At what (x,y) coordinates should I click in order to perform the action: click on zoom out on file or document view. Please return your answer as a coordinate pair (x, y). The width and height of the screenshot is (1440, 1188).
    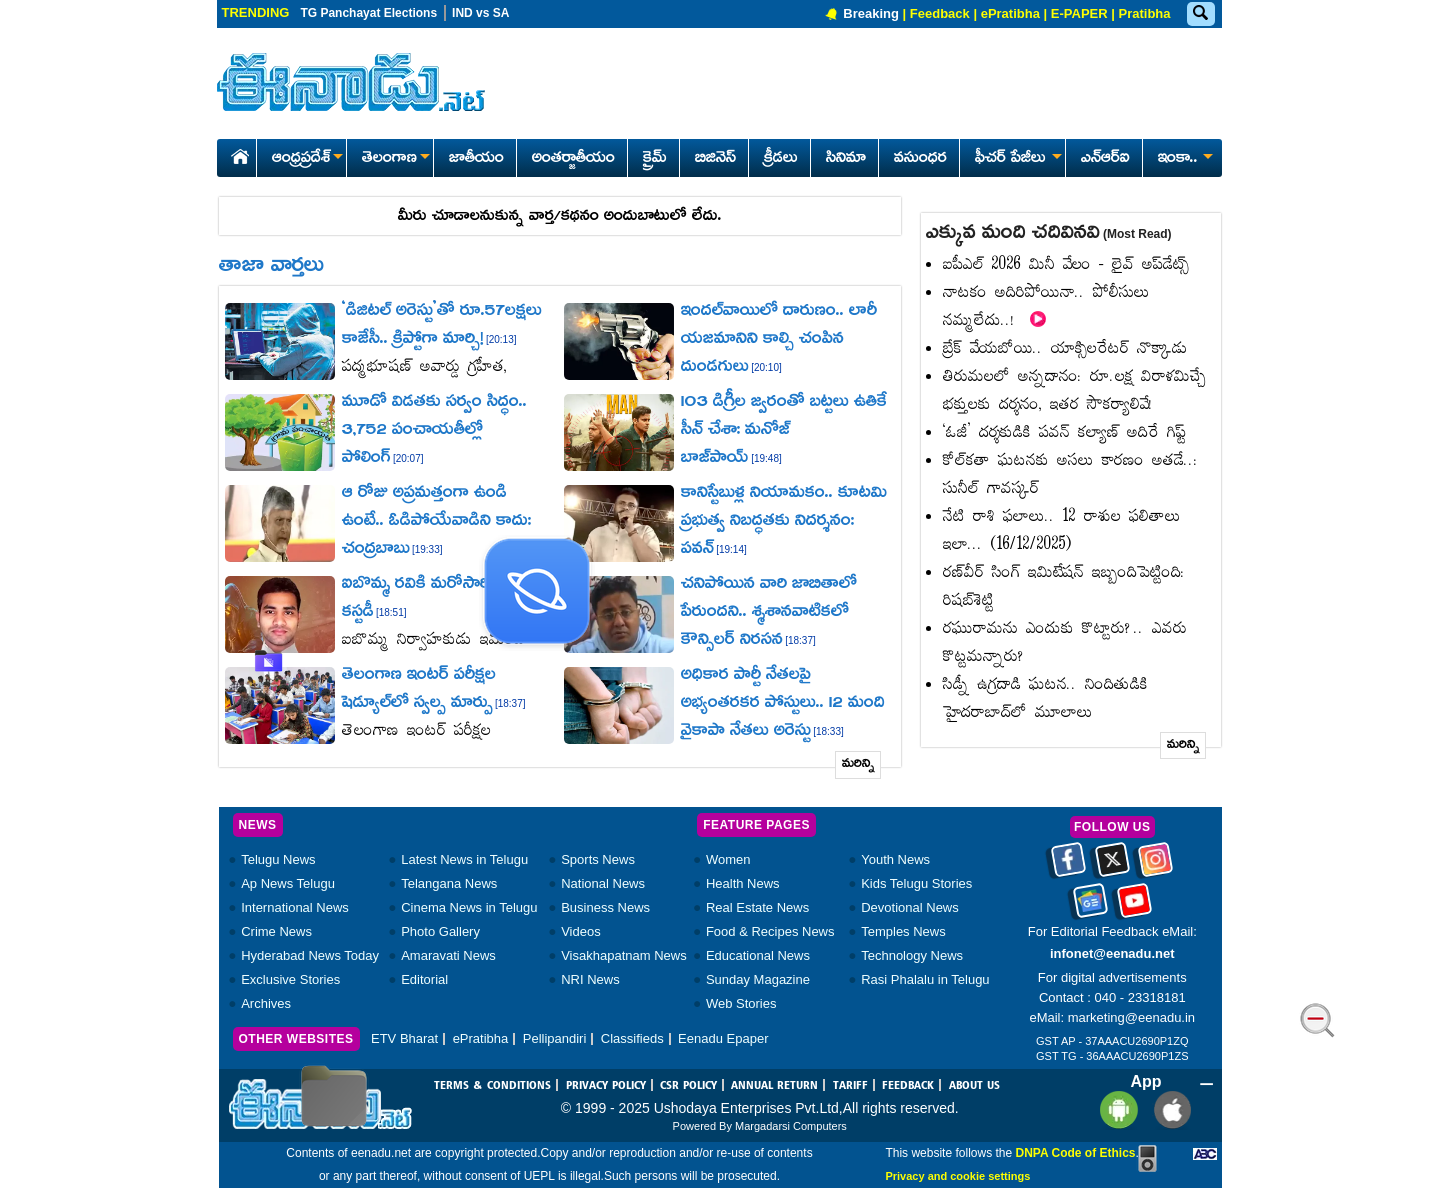
    Looking at the image, I should click on (1317, 1020).